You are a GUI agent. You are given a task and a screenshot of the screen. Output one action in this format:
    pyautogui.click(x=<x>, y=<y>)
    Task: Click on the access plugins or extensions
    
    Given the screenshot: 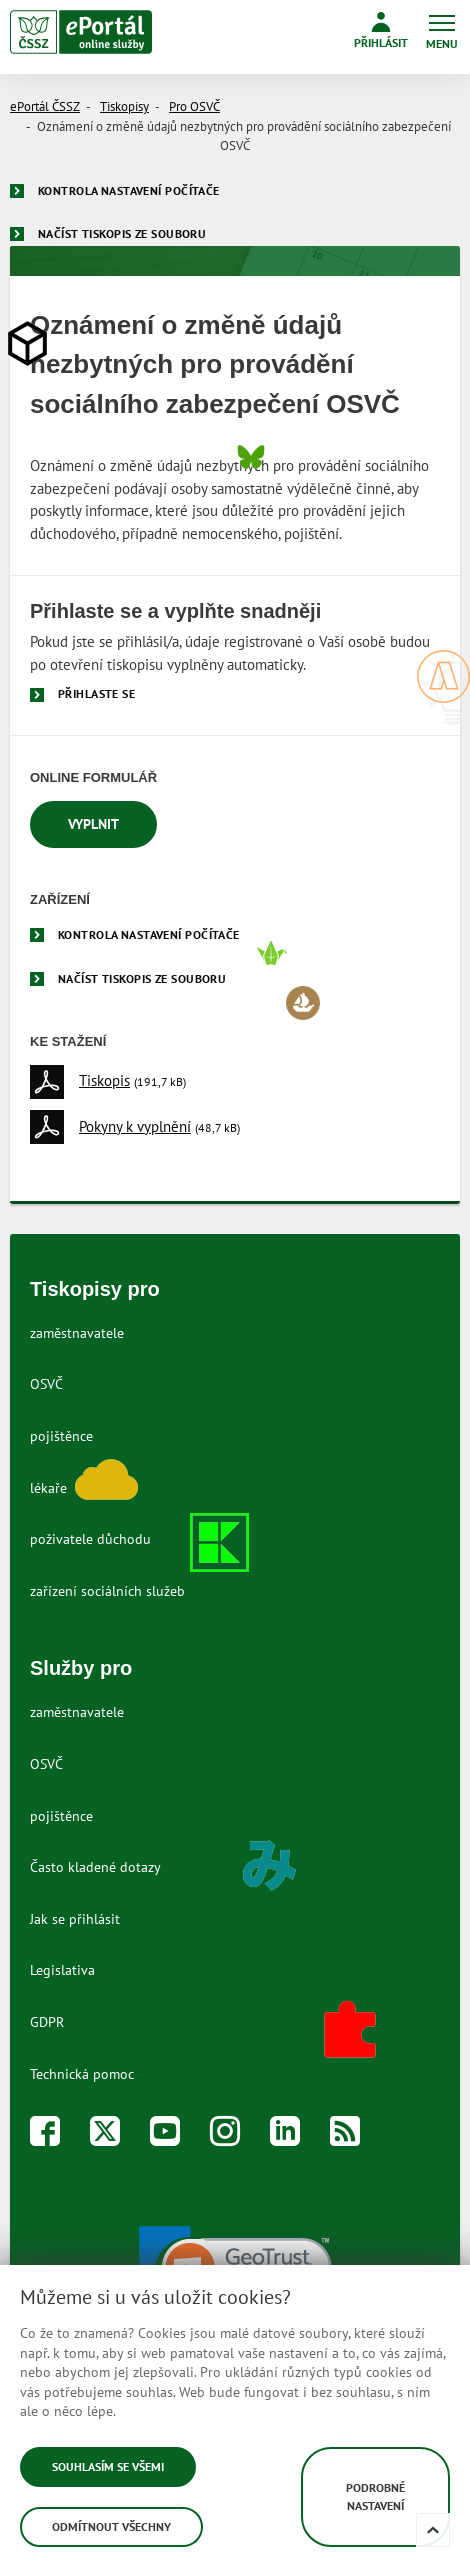 What is the action you would take?
    pyautogui.click(x=350, y=2032)
    